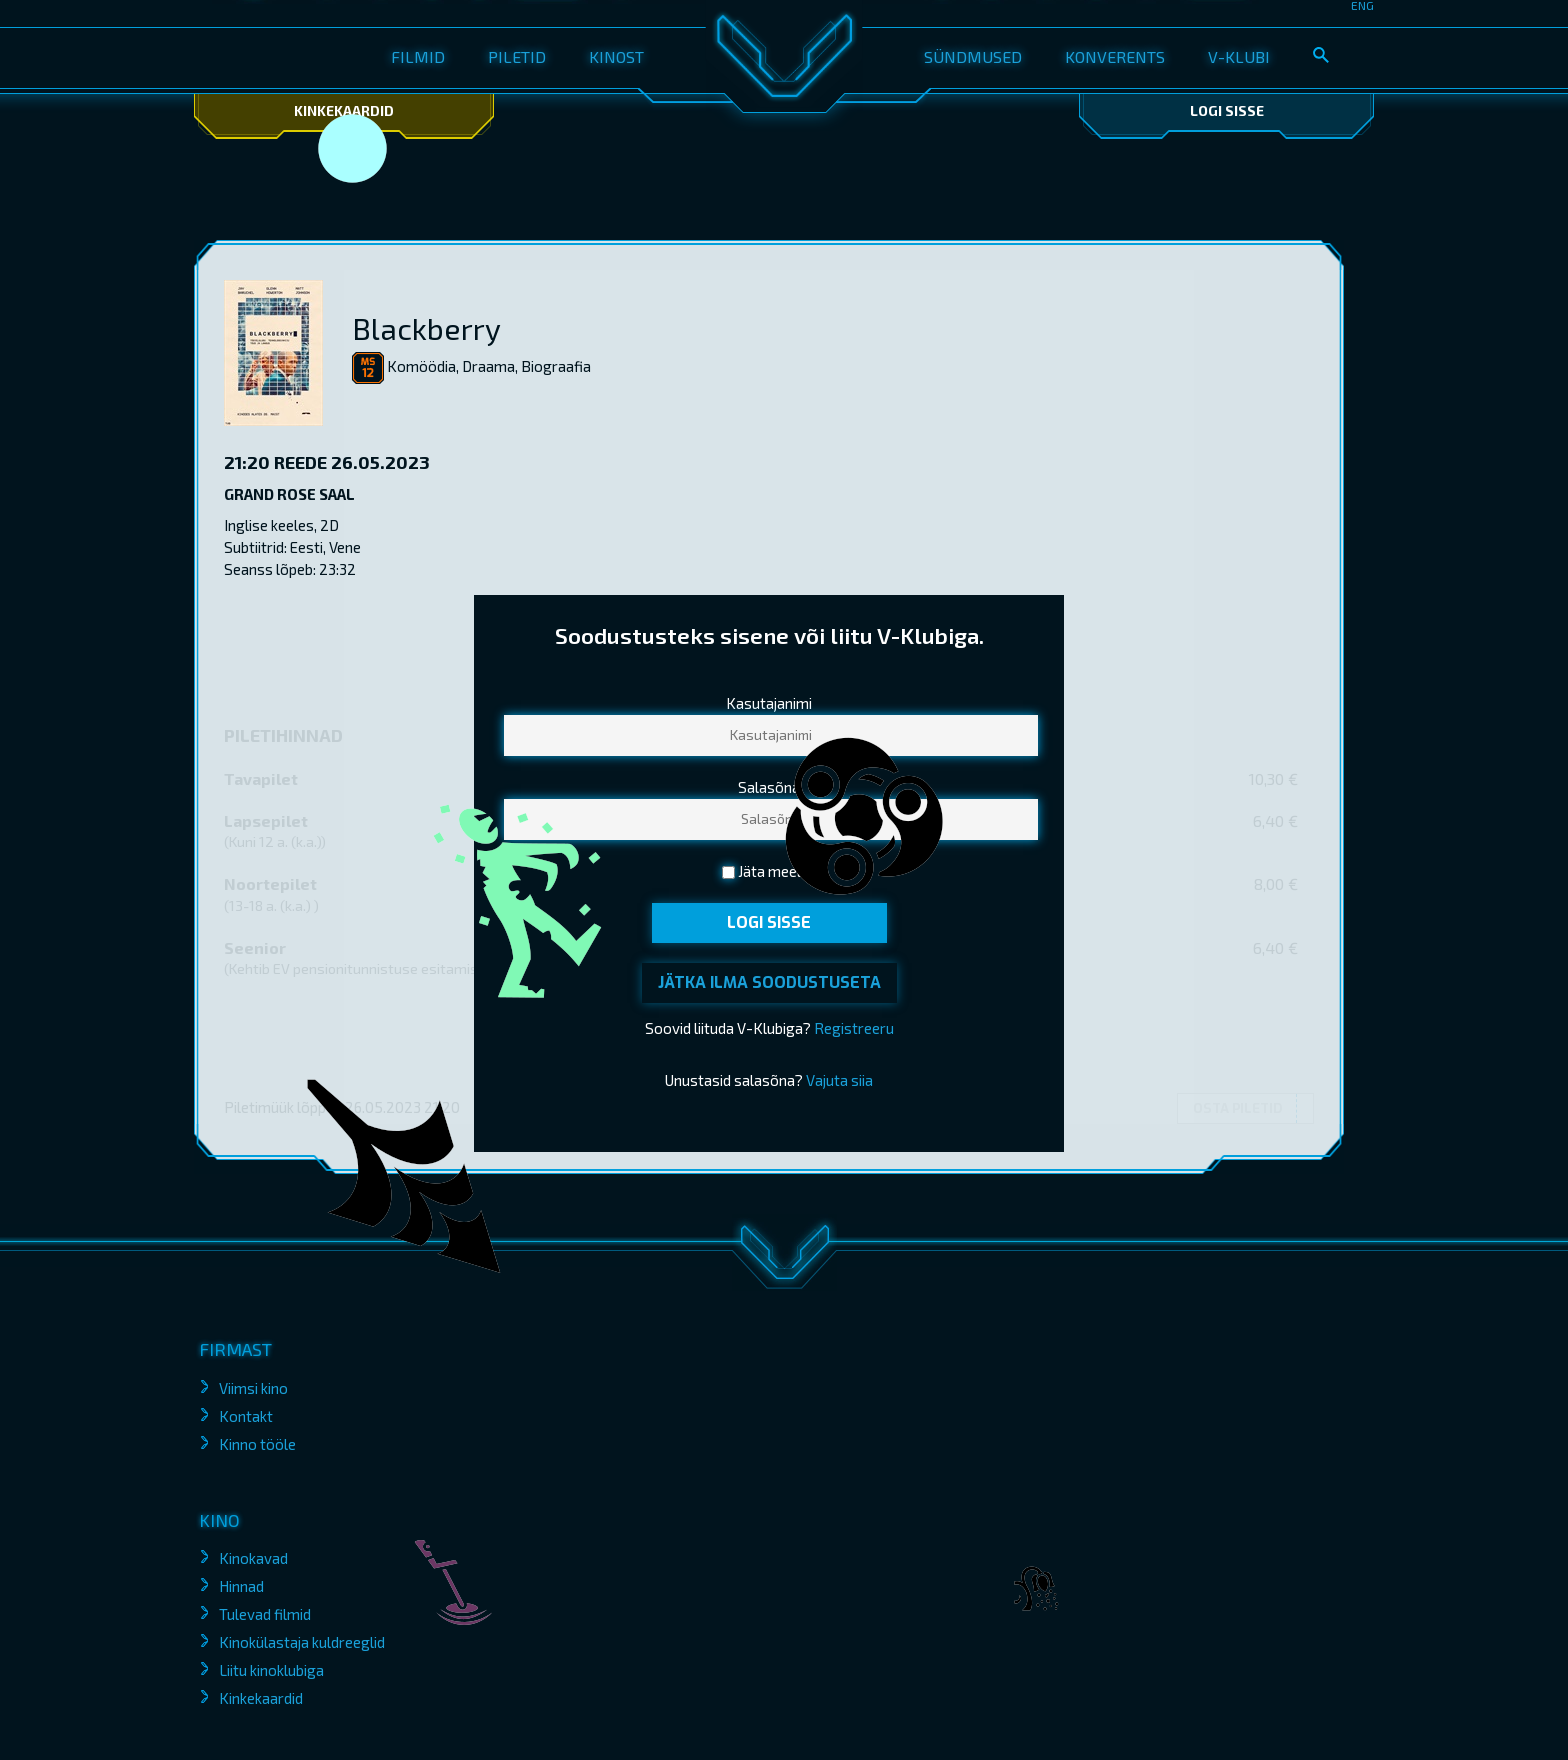  Describe the element at coordinates (352, 148) in the screenshot. I see `unselected or inactive status indicator` at that location.